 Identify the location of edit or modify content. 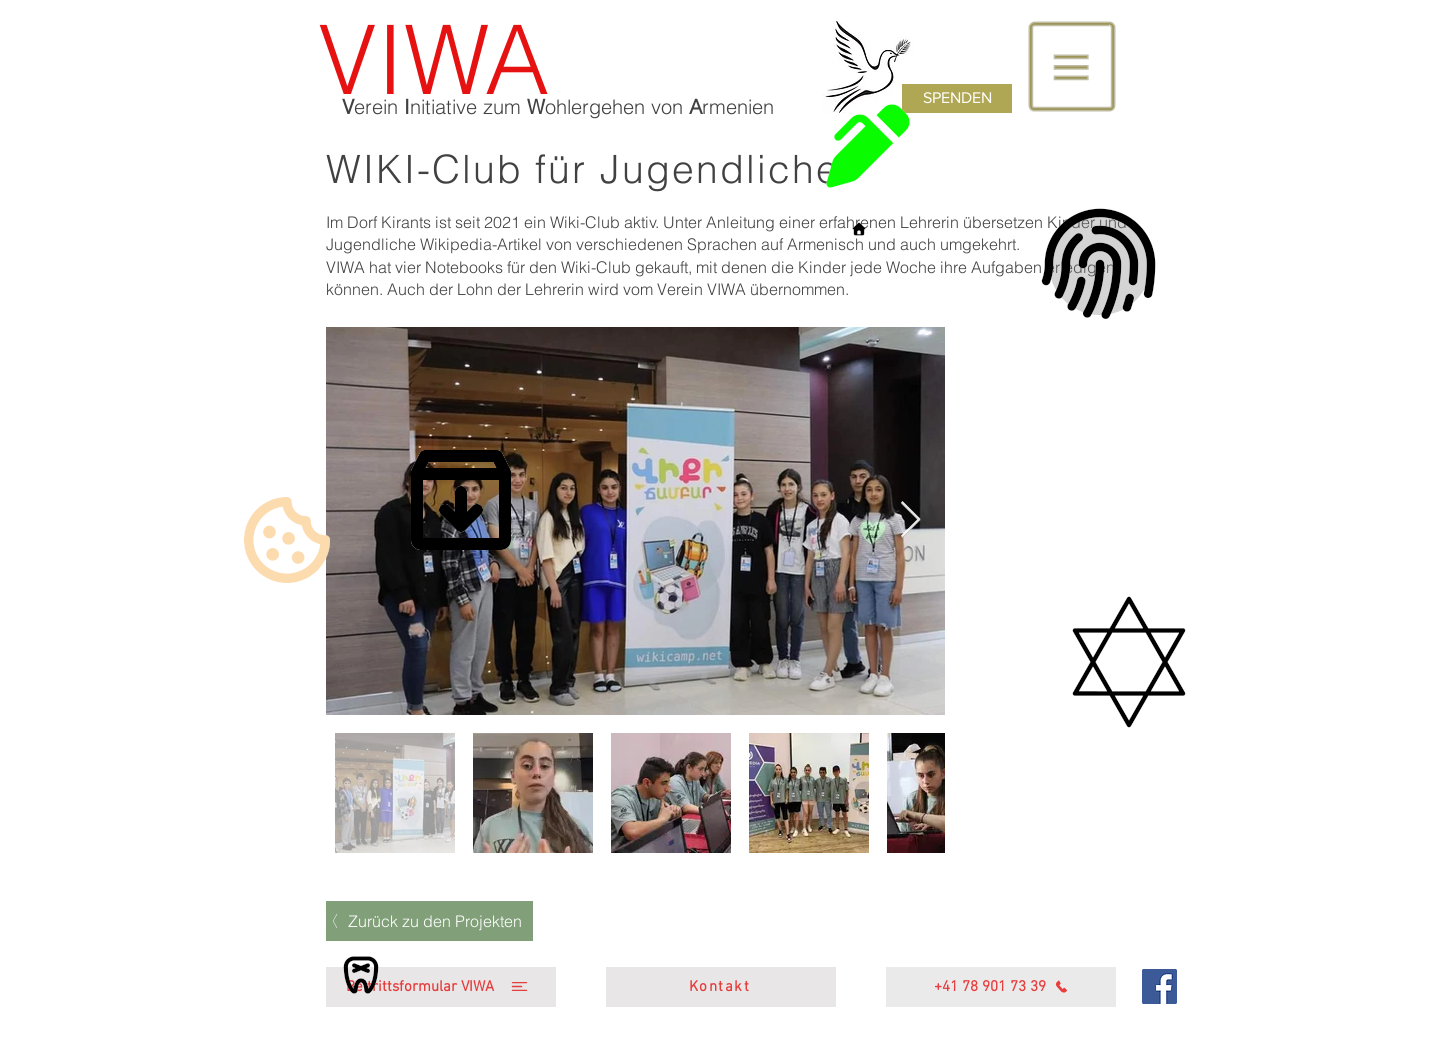
(868, 146).